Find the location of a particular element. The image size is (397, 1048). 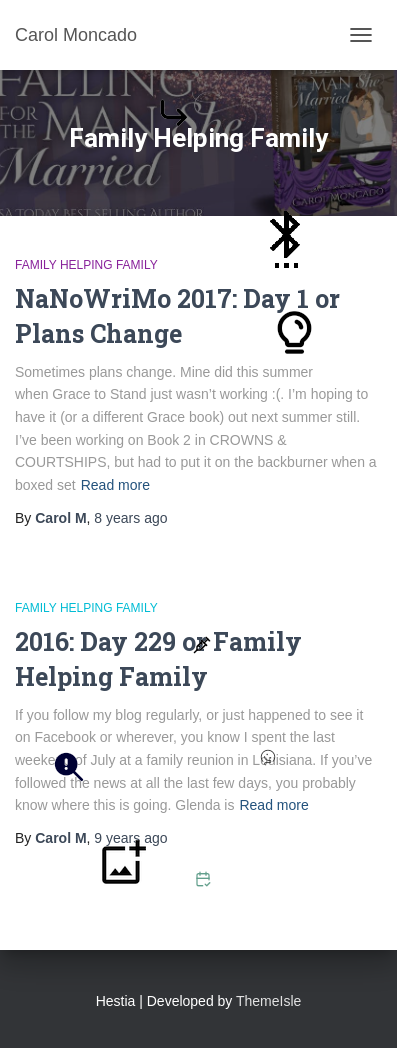

access bluetooth settings is located at coordinates (286, 239).